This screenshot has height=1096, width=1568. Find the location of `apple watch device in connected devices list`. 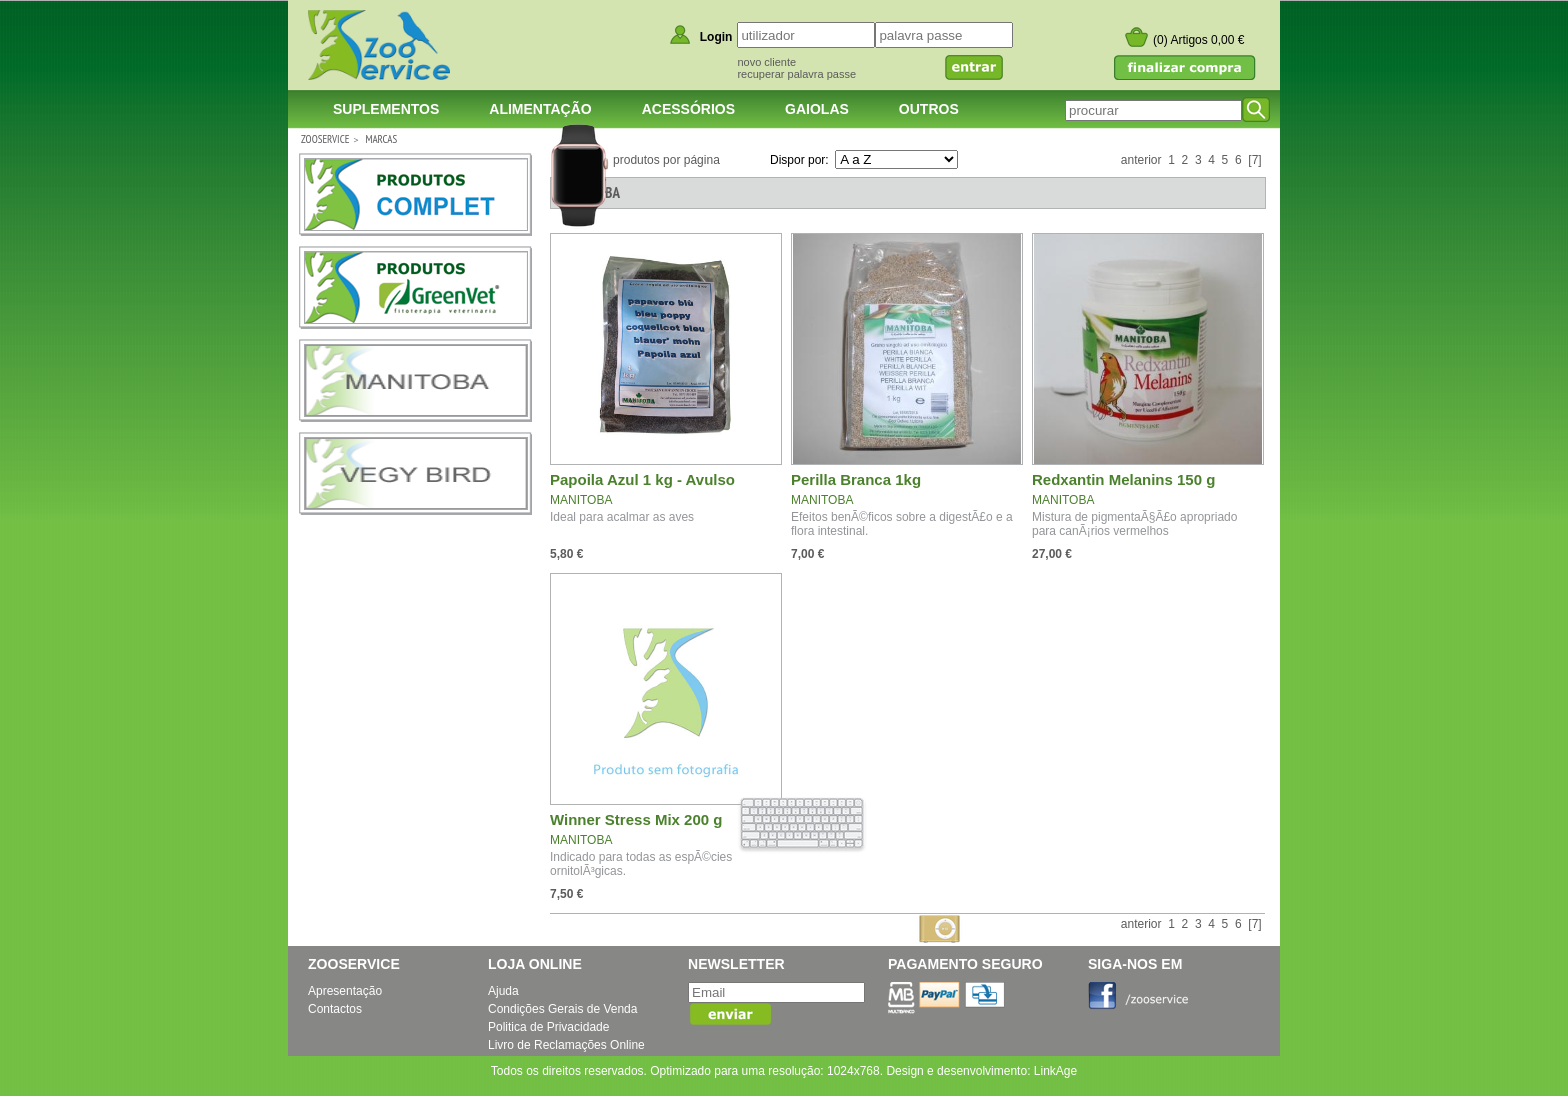

apple watch device in connected devices list is located at coordinates (578, 175).